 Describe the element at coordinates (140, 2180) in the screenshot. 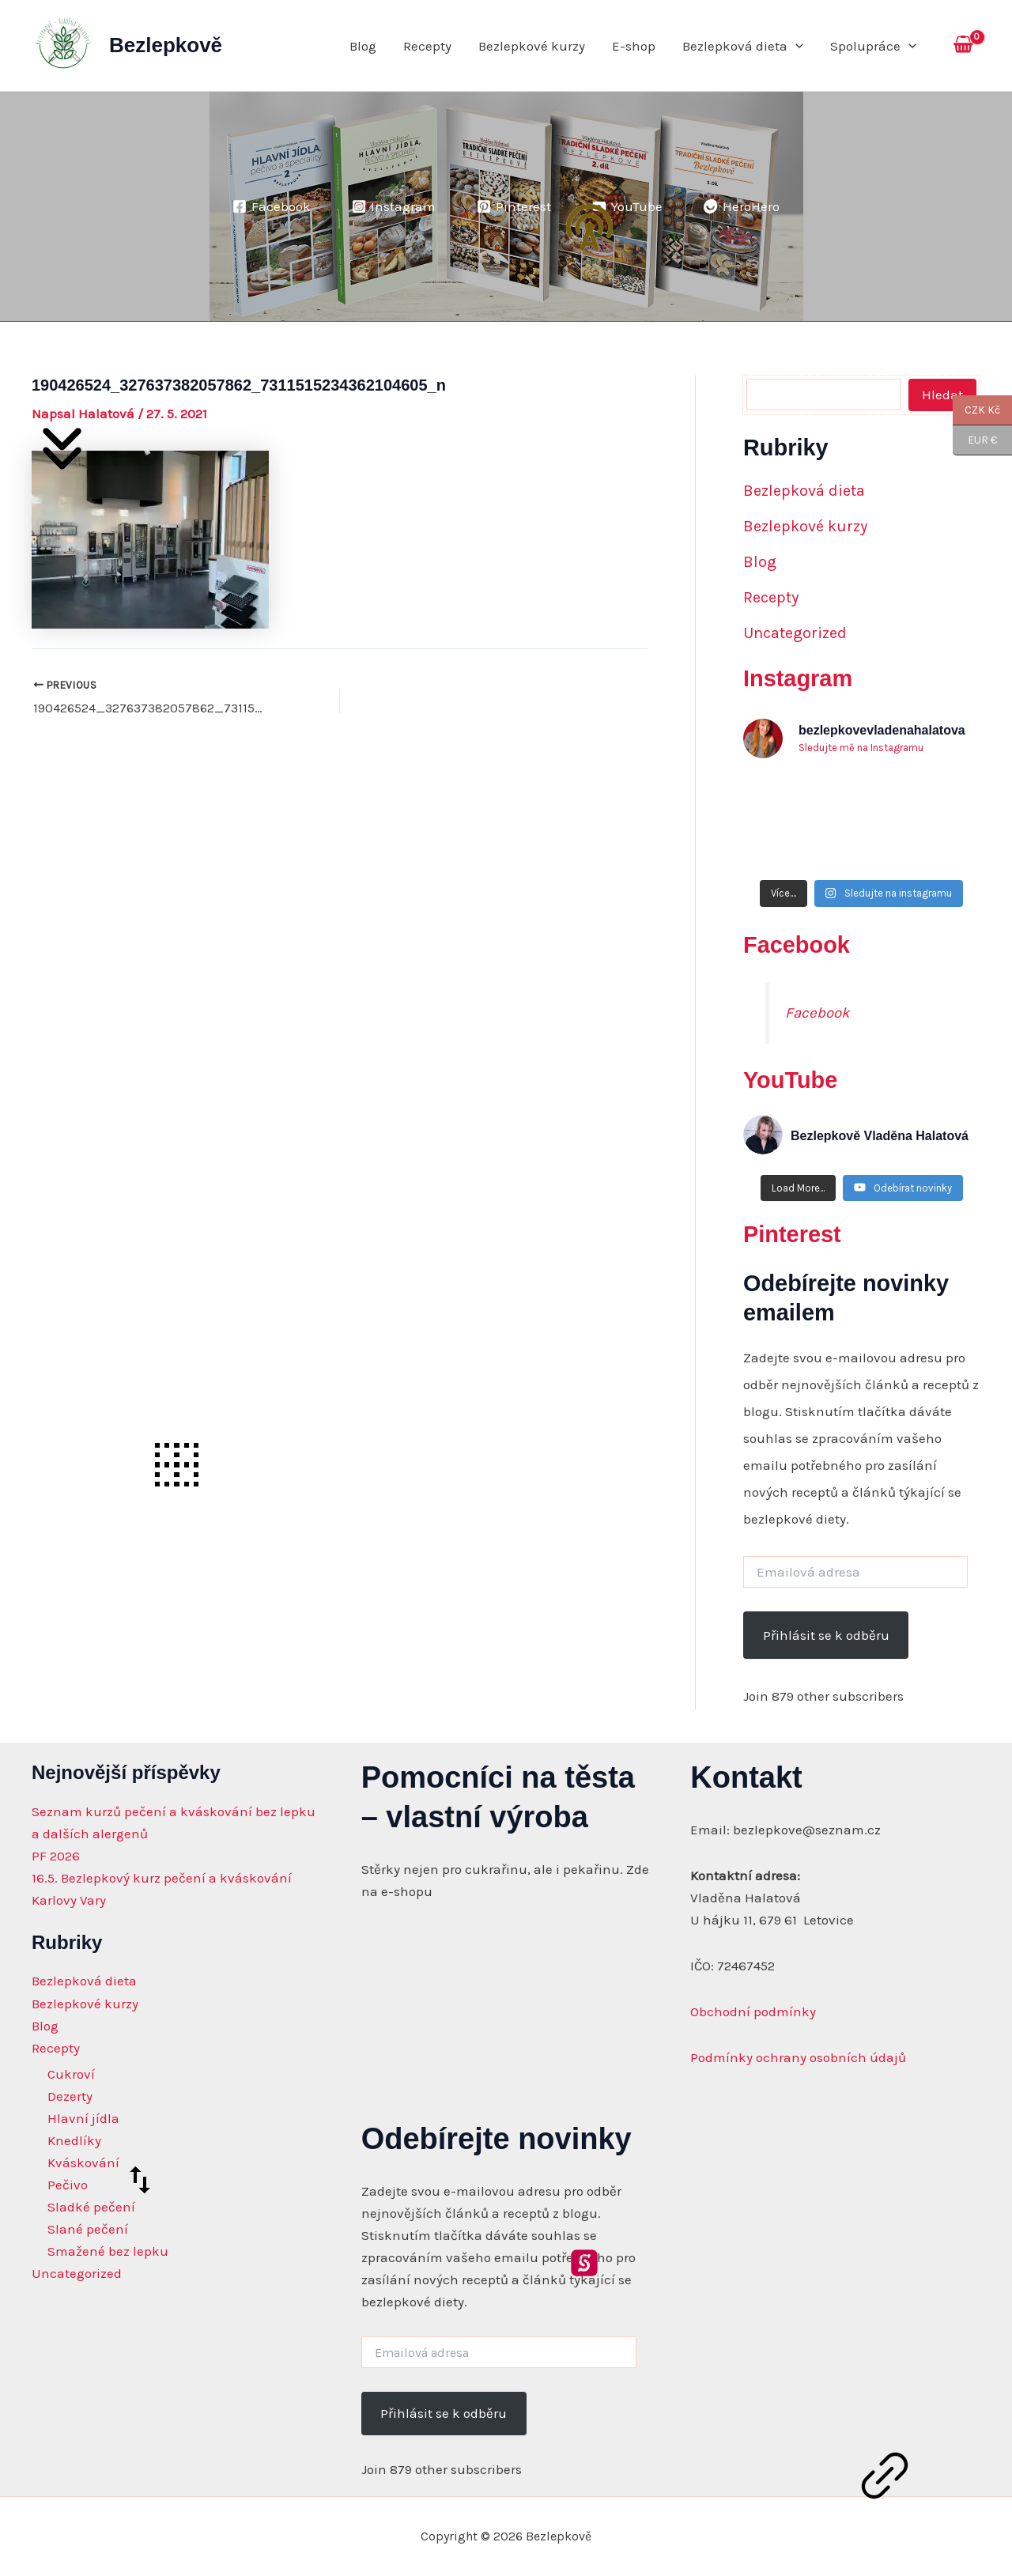

I see `swap or reorder items vertically` at that location.